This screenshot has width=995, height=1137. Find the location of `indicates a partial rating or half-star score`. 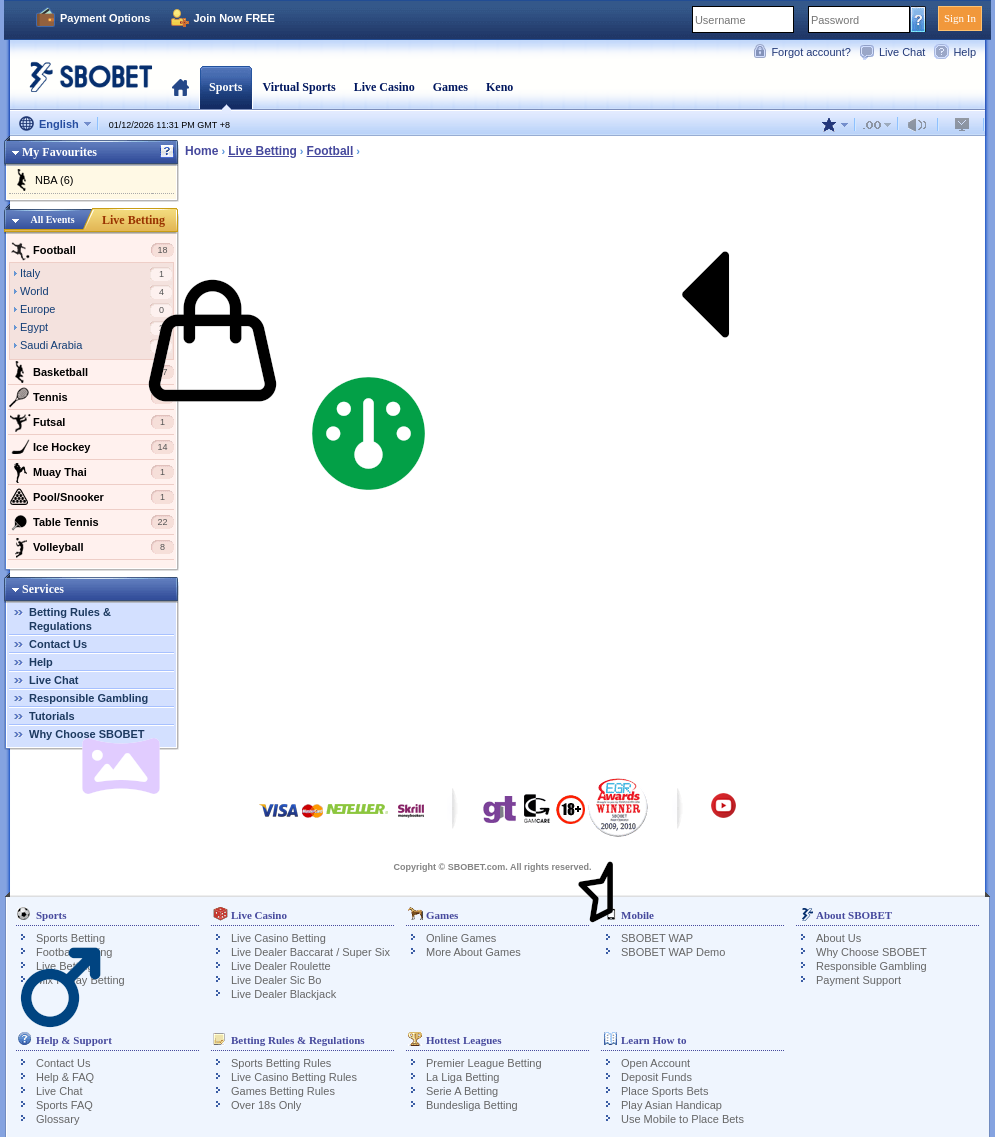

indicates a partial rating or half-star score is located at coordinates (611, 894).